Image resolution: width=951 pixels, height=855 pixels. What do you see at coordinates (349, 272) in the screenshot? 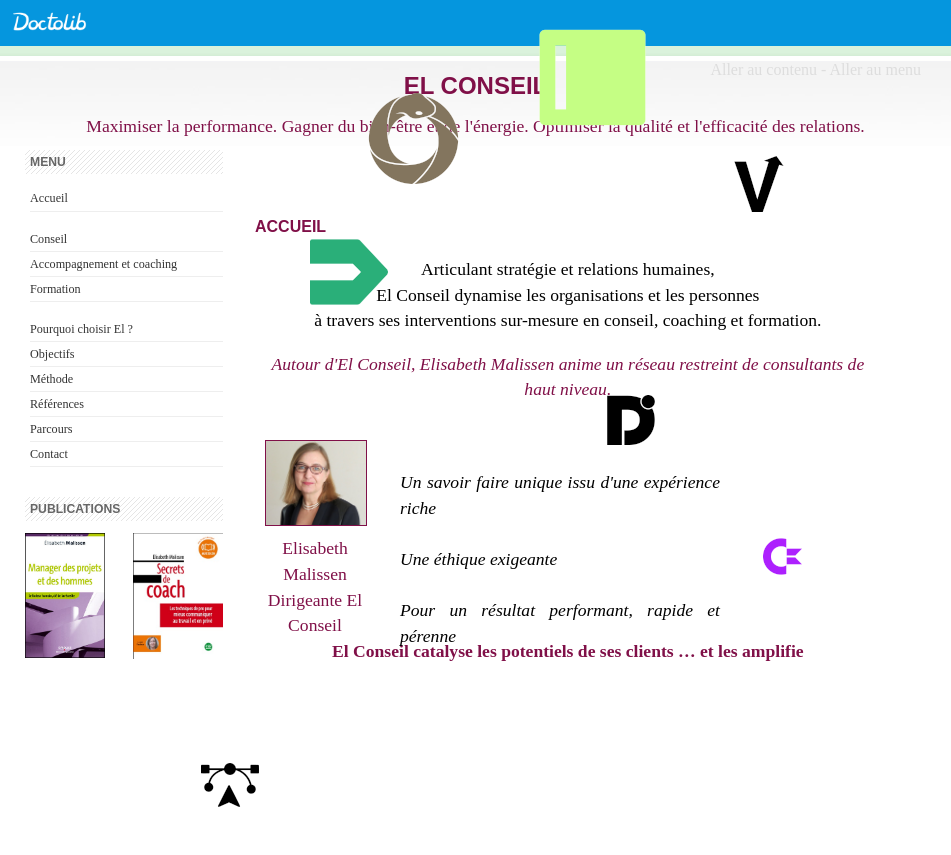
I see `open the V2EX community forum` at bounding box center [349, 272].